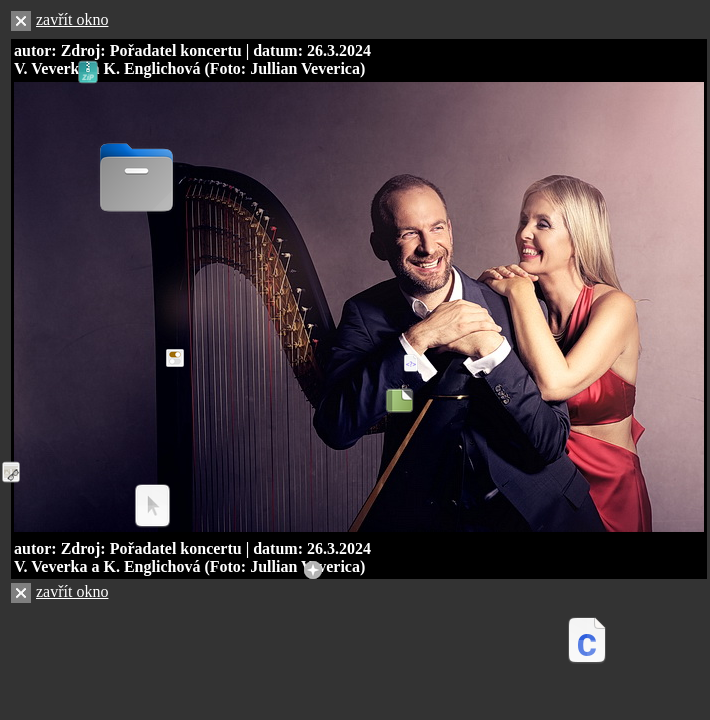 This screenshot has height=720, width=710. What do you see at coordinates (11, 472) in the screenshot?
I see `open the documents app` at bounding box center [11, 472].